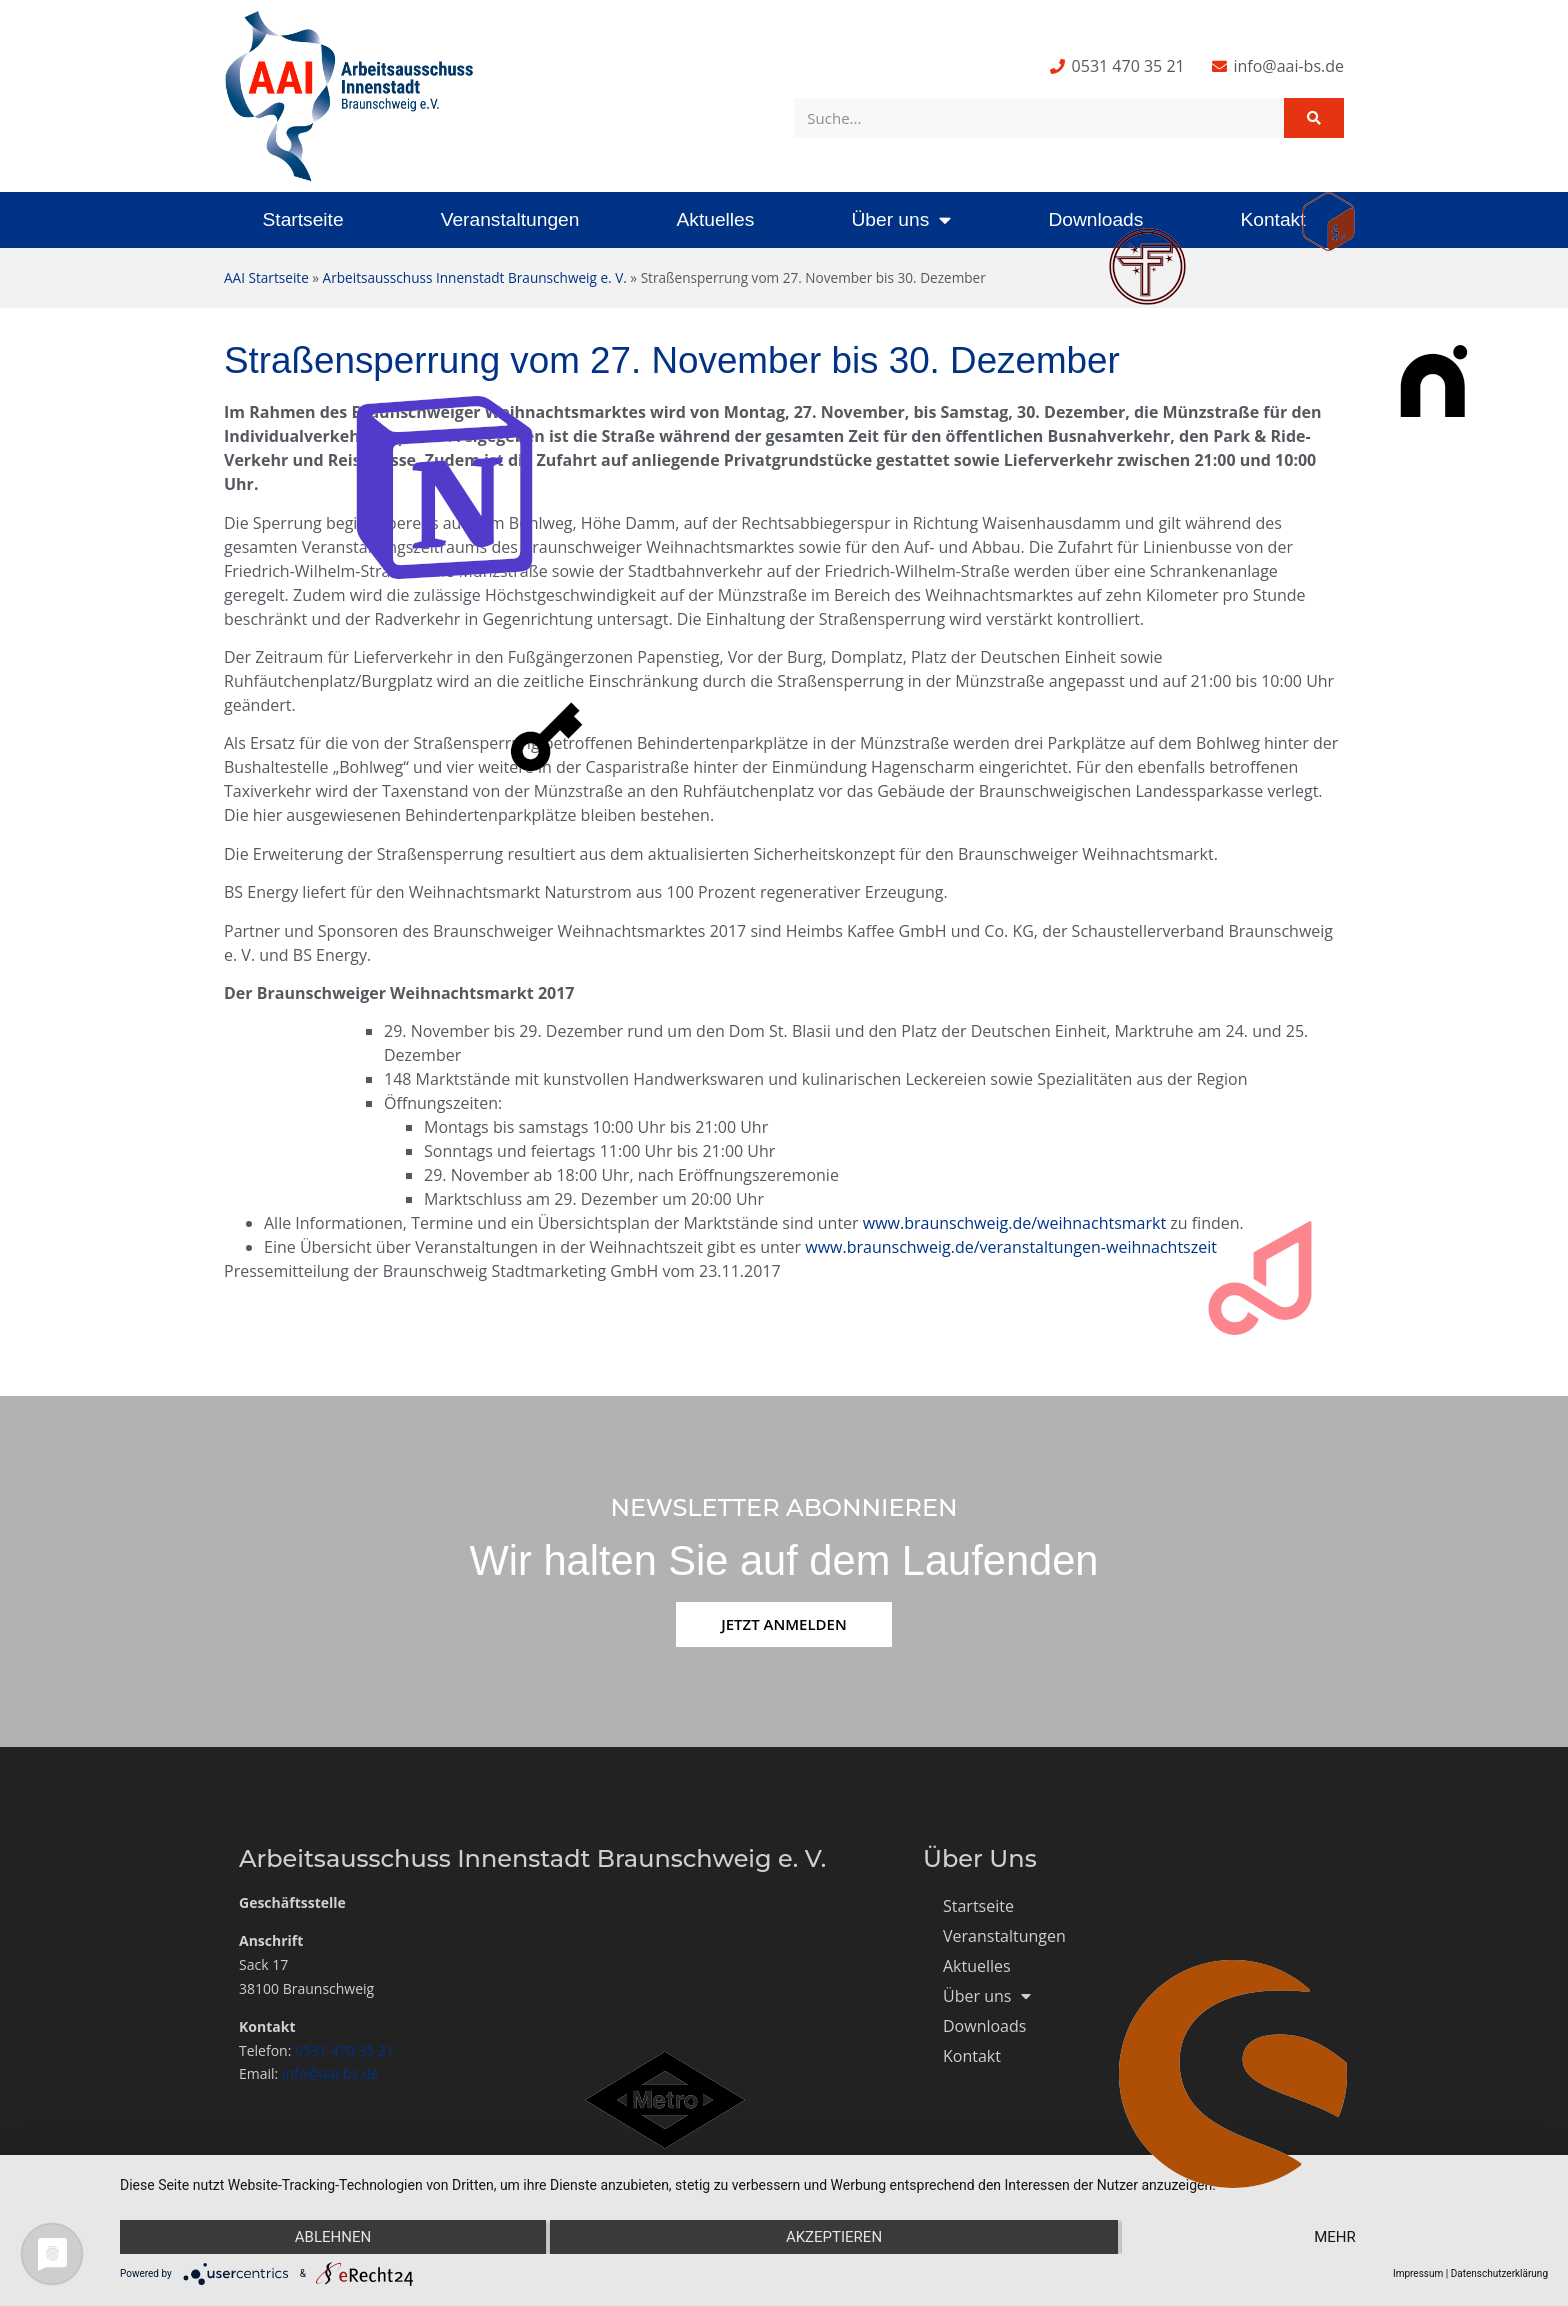 Image resolution: width=1568 pixels, height=2306 pixels. I want to click on Shopware e-commerce platform logo, so click(1233, 2074).